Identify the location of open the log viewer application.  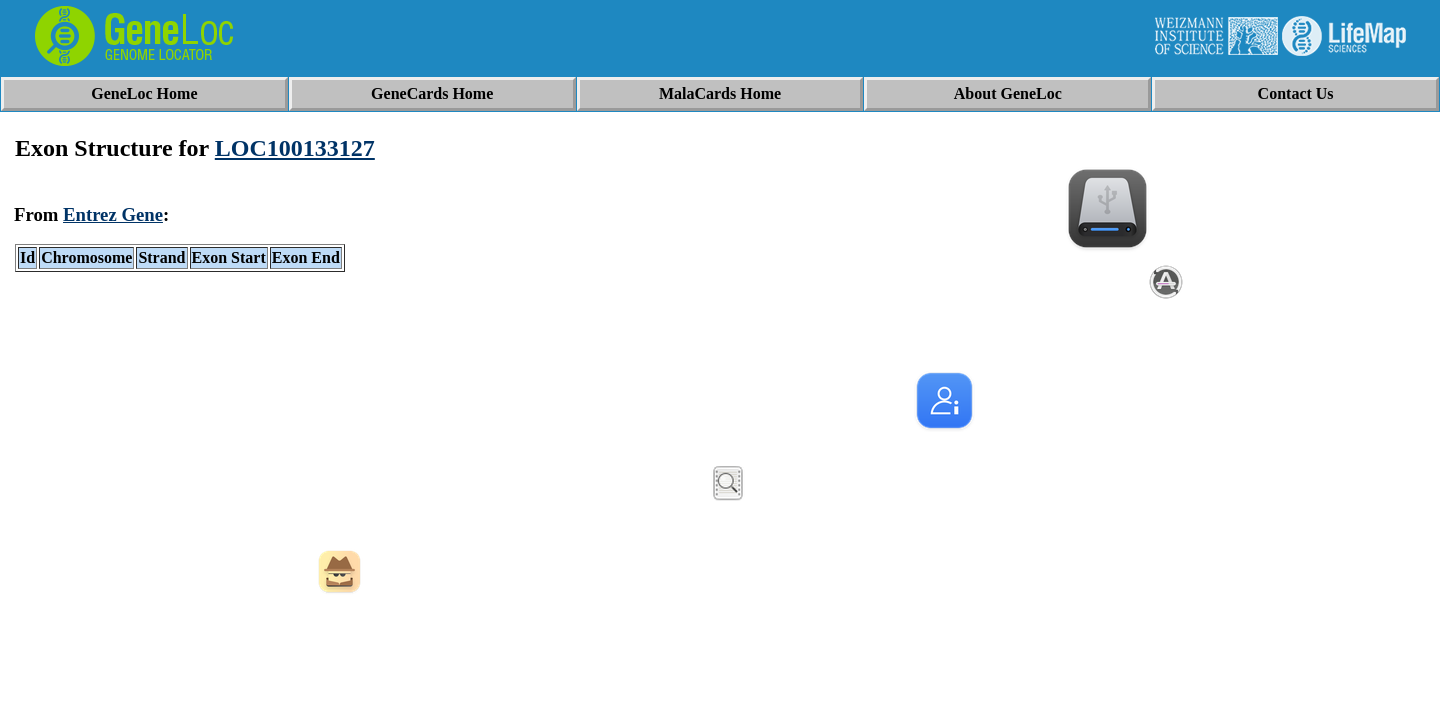
(728, 483).